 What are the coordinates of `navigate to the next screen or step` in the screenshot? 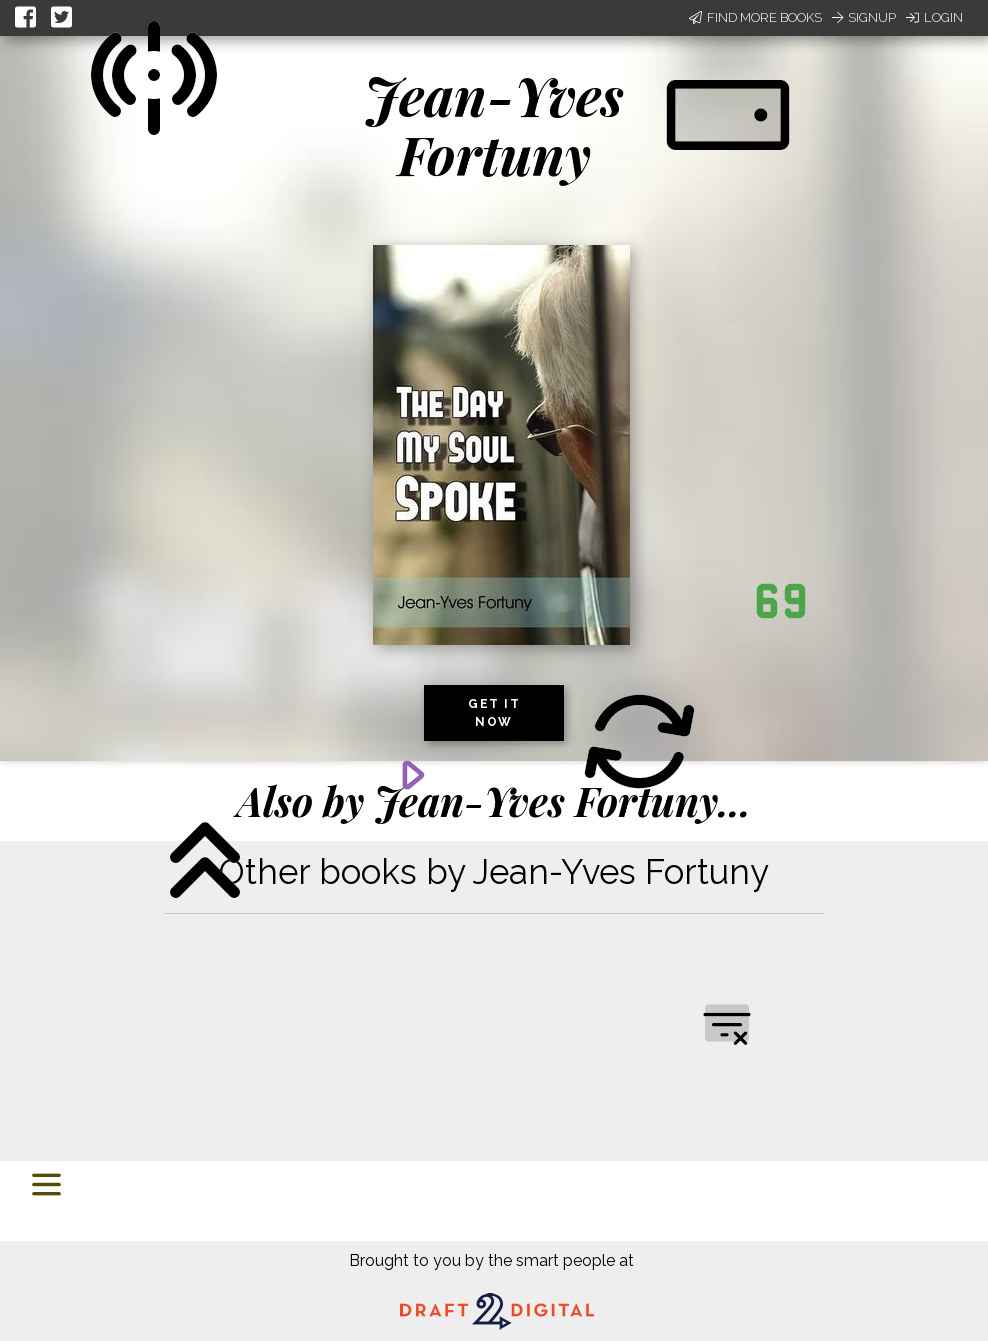 It's located at (411, 775).